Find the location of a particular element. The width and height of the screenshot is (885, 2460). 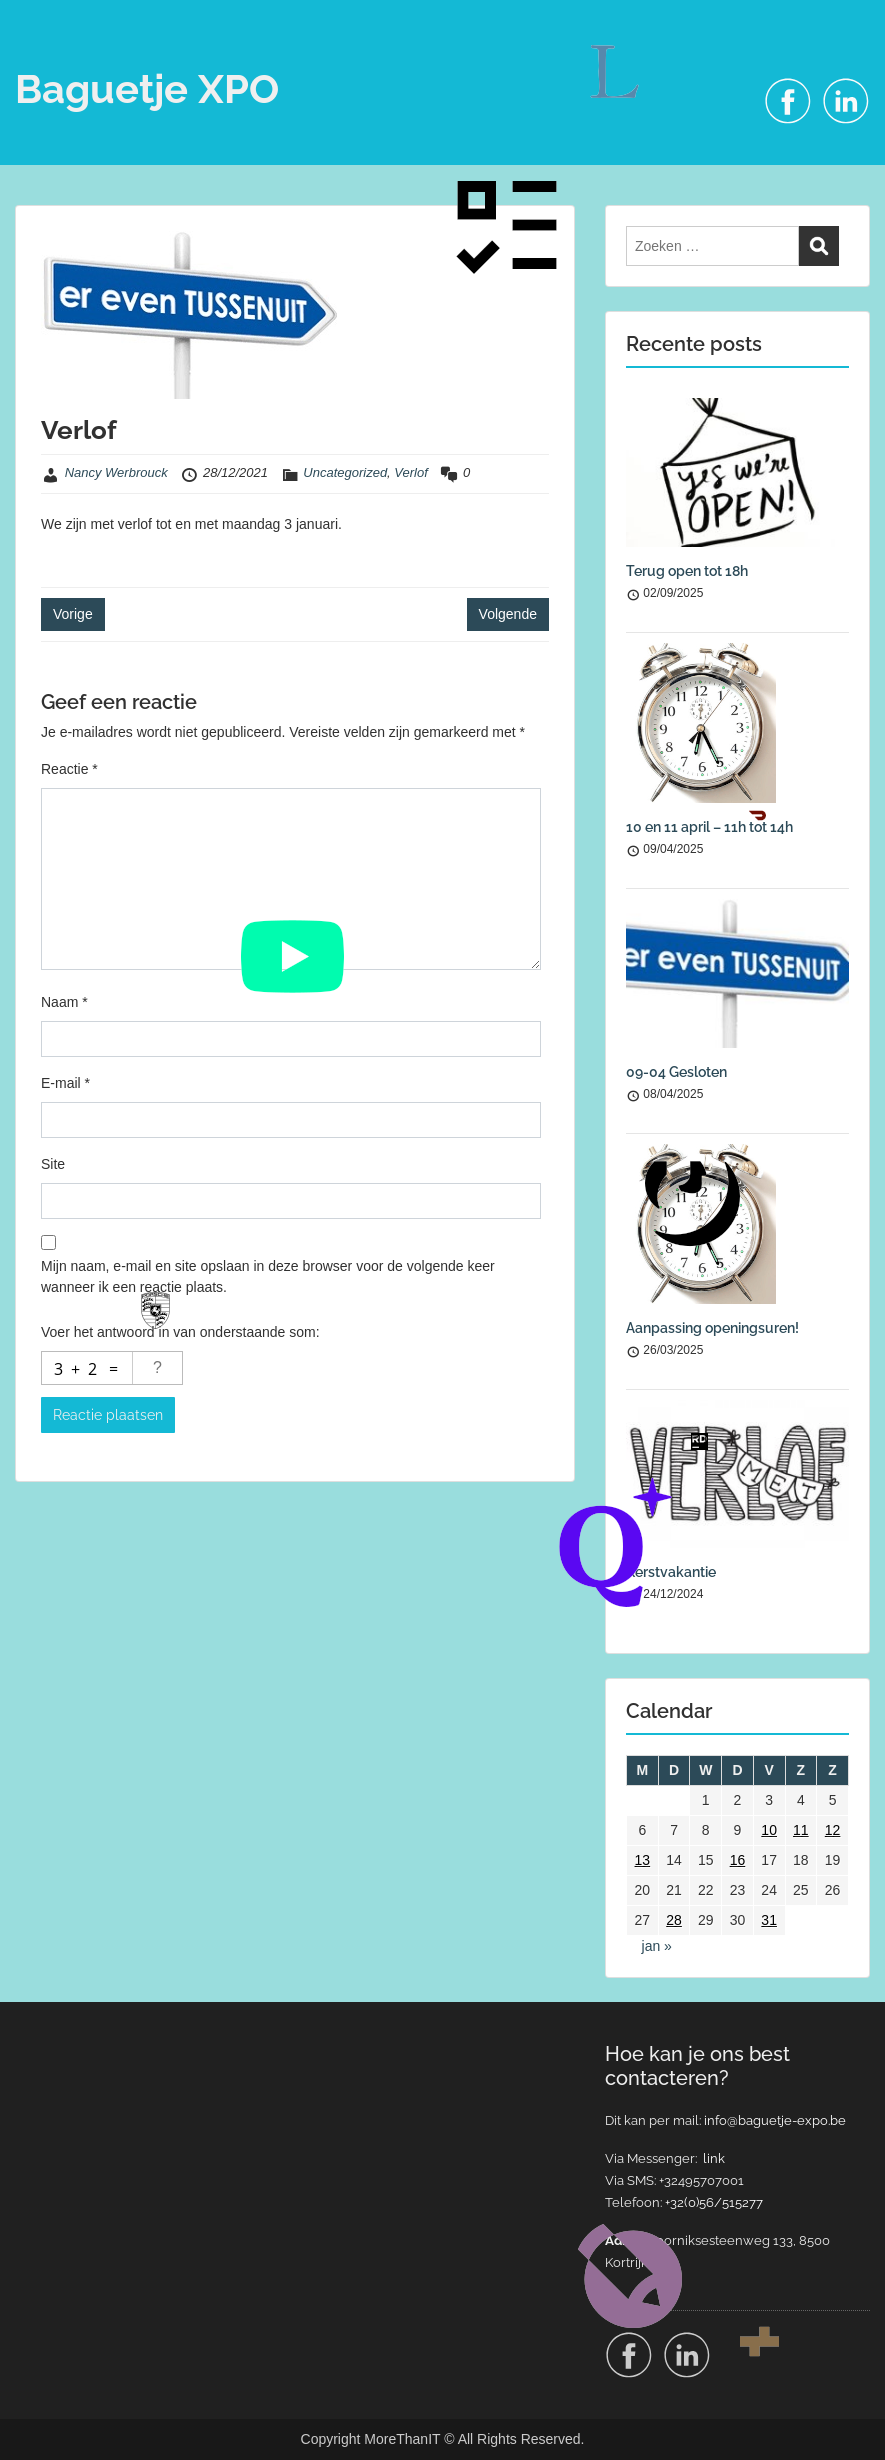

lerna monorepo tool branding is located at coordinates (614, 71).